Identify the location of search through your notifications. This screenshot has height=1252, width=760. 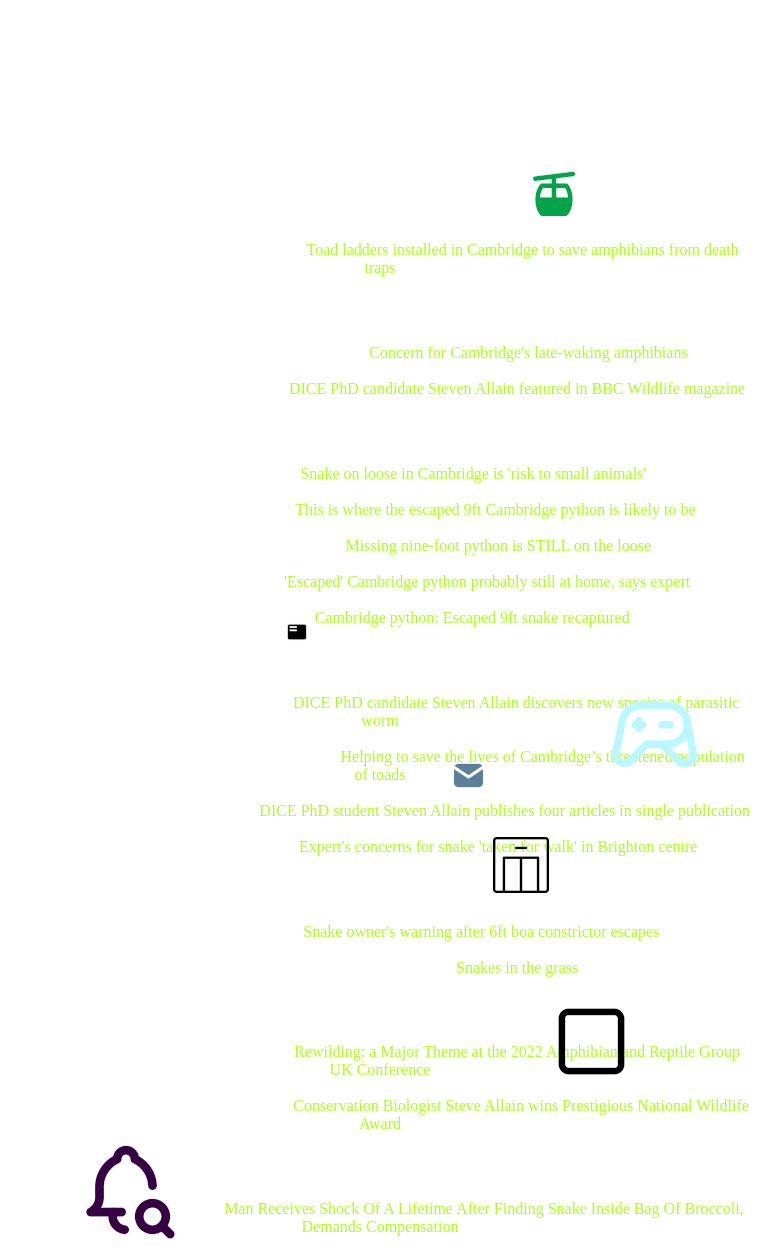
(126, 1190).